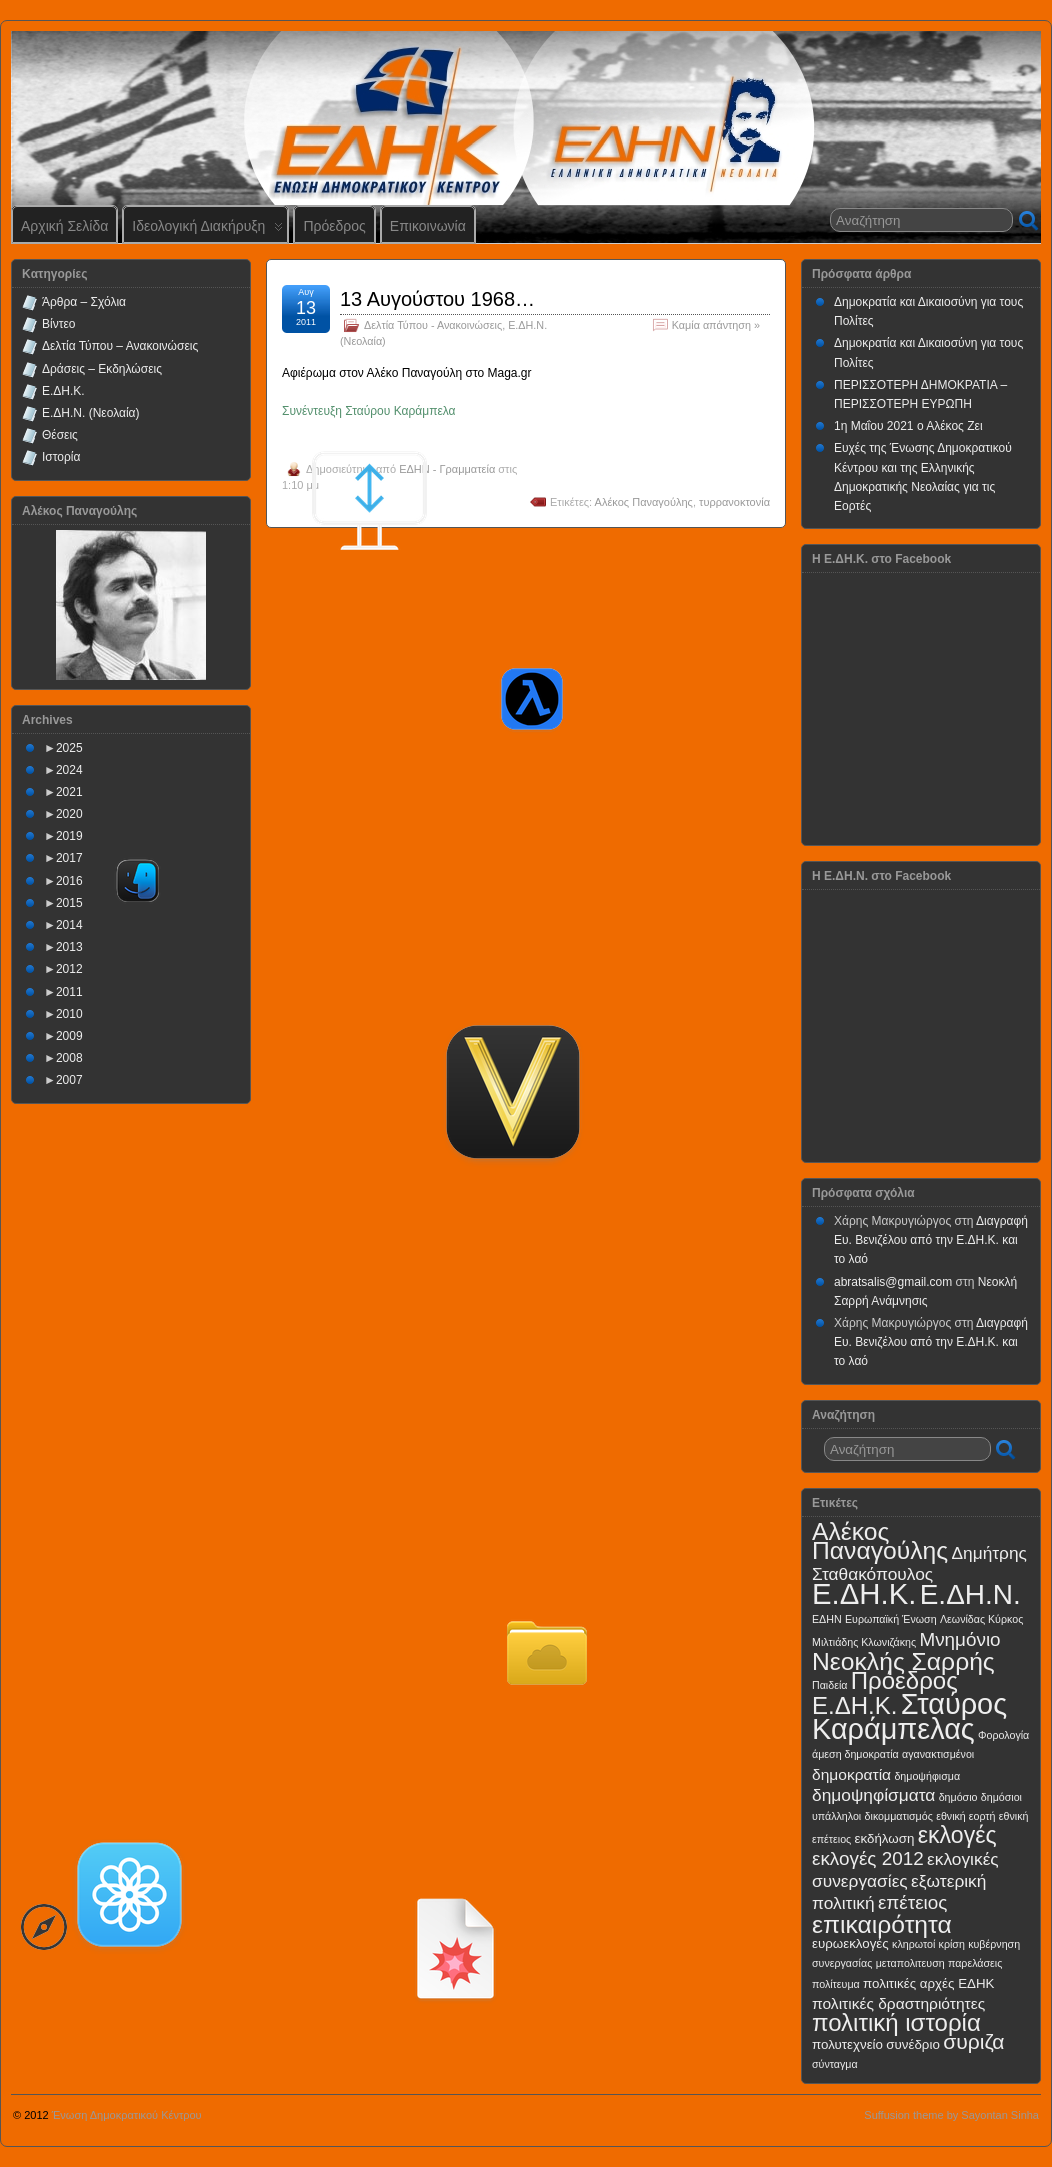 The width and height of the screenshot is (1052, 2167). What do you see at coordinates (369, 500) in the screenshot?
I see `rotate or flip display orientation` at bounding box center [369, 500].